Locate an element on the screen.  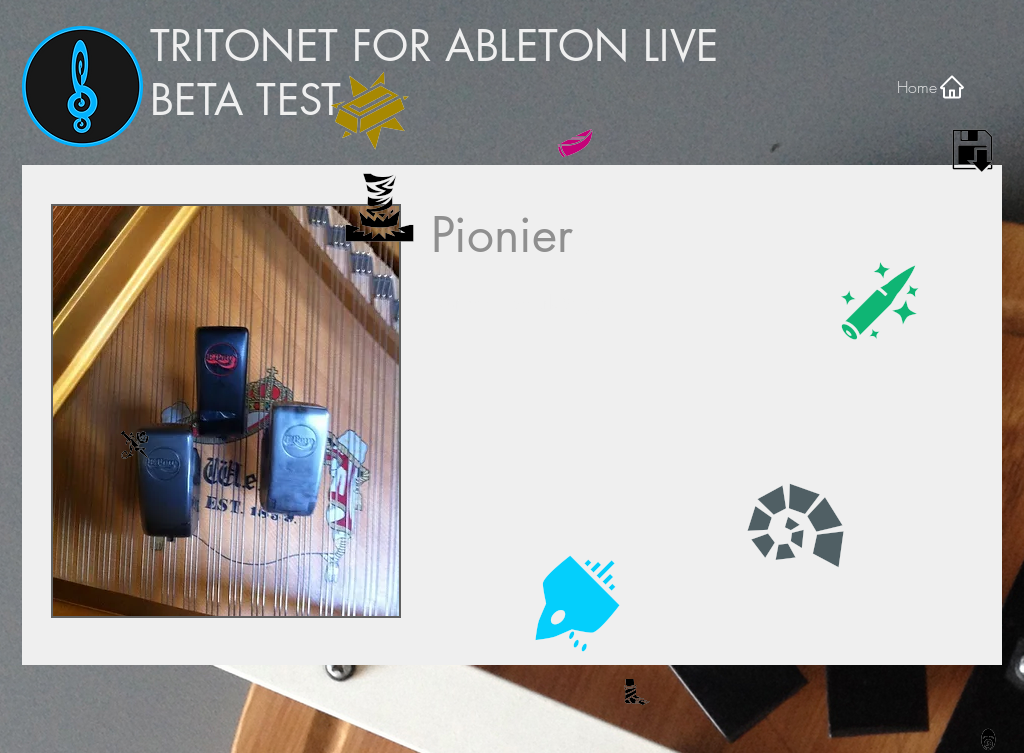
activate tornado stomp attack is located at coordinates (379, 207).